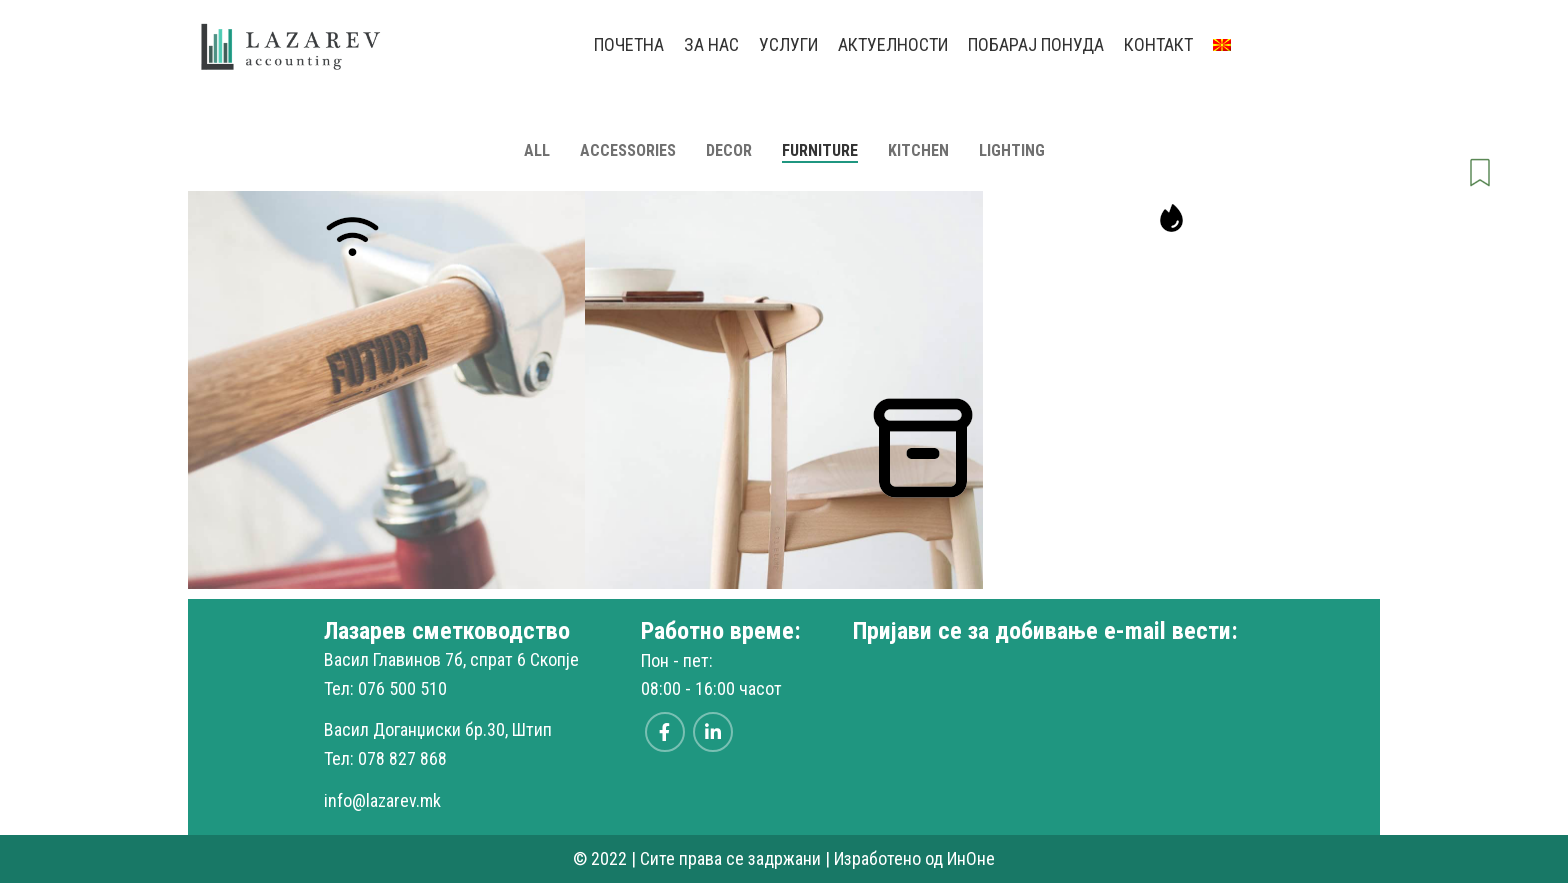  What do you see at coordinates (923, 448) in the screenshot?
I see `archive this item` at bounding box center [923, 448].